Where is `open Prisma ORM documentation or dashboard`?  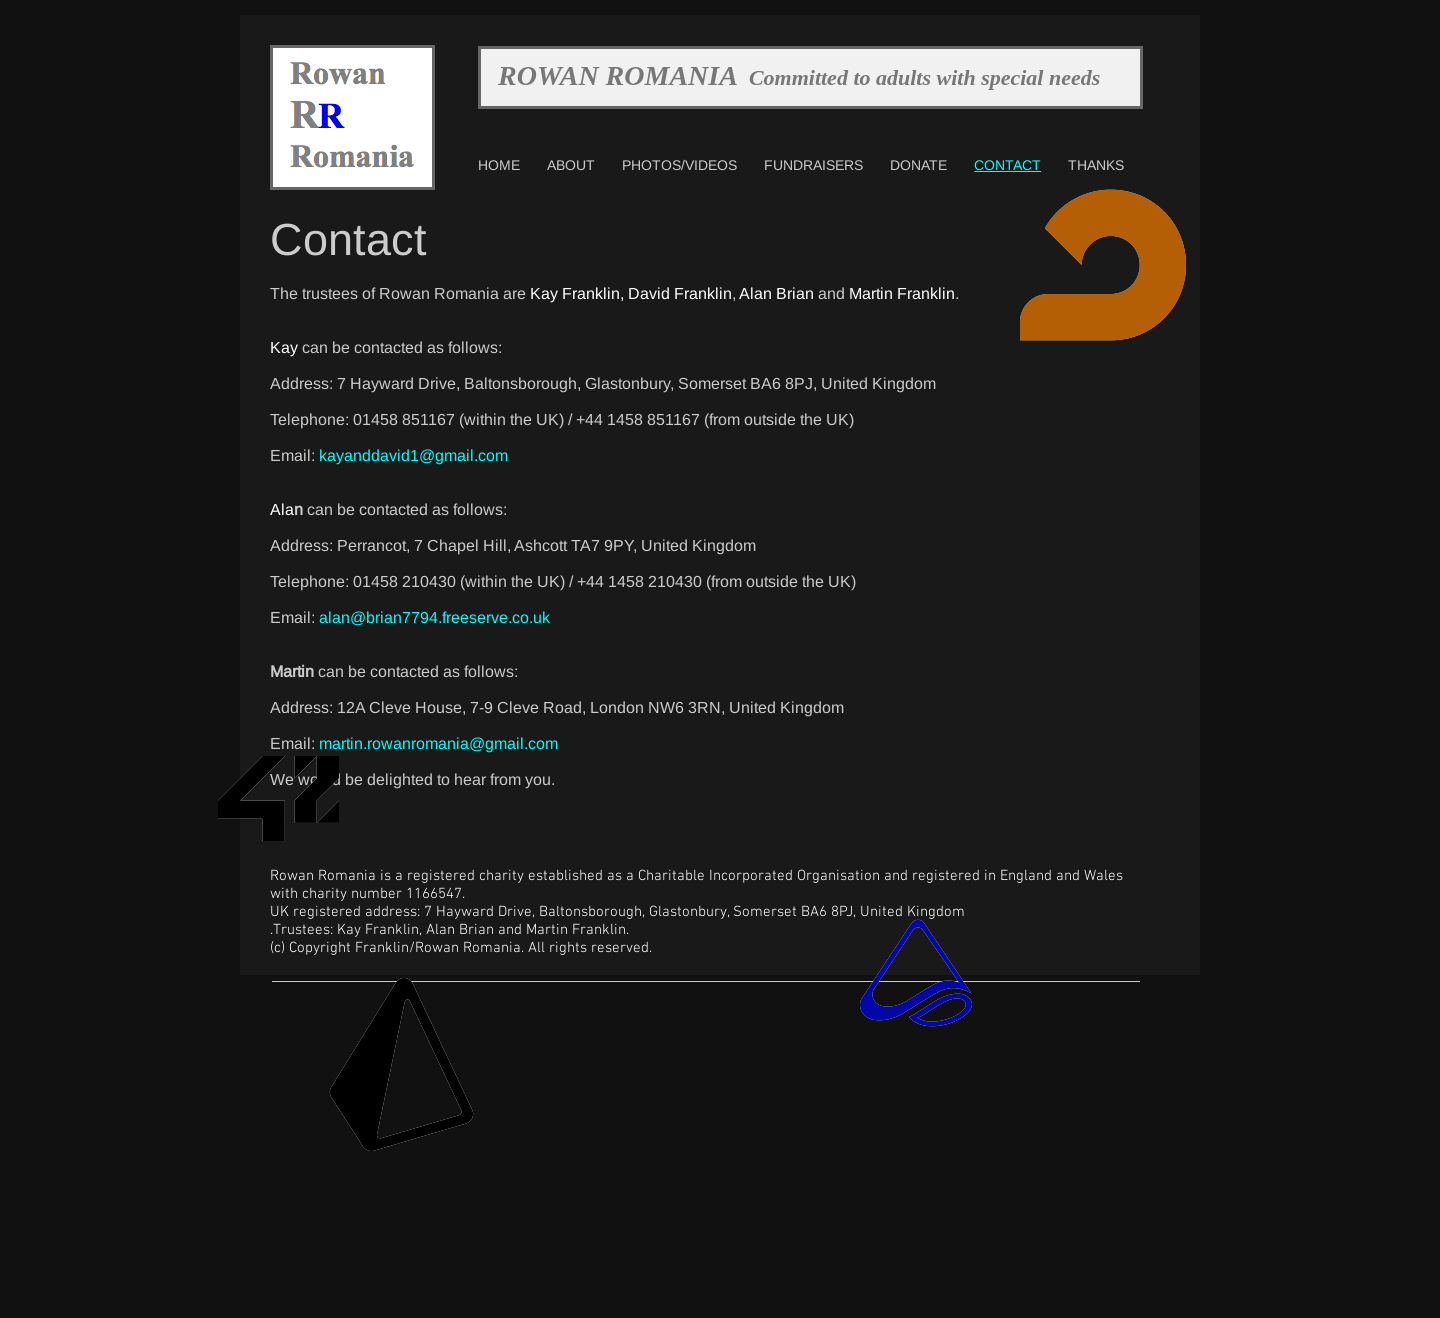 open Prisma ORM documentation or dashboard is located at coordinates (401, 1064).